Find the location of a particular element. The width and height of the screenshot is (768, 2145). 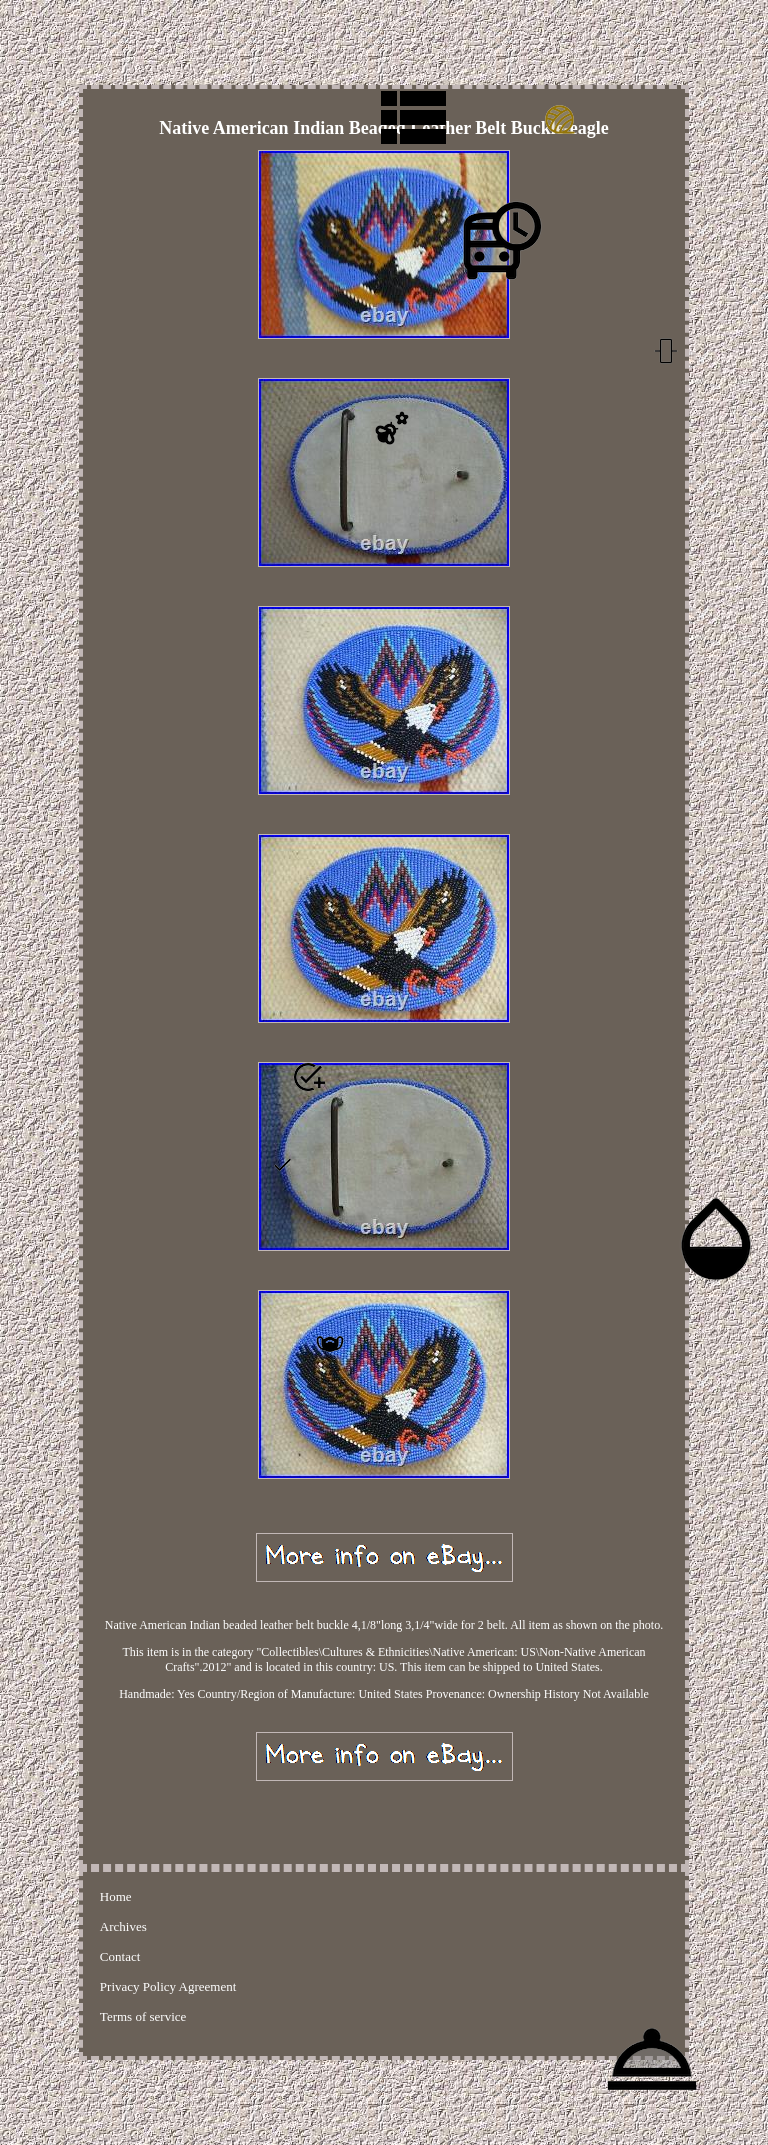

adjust opacity or transparency settings is located at coordinates (716, 1238).